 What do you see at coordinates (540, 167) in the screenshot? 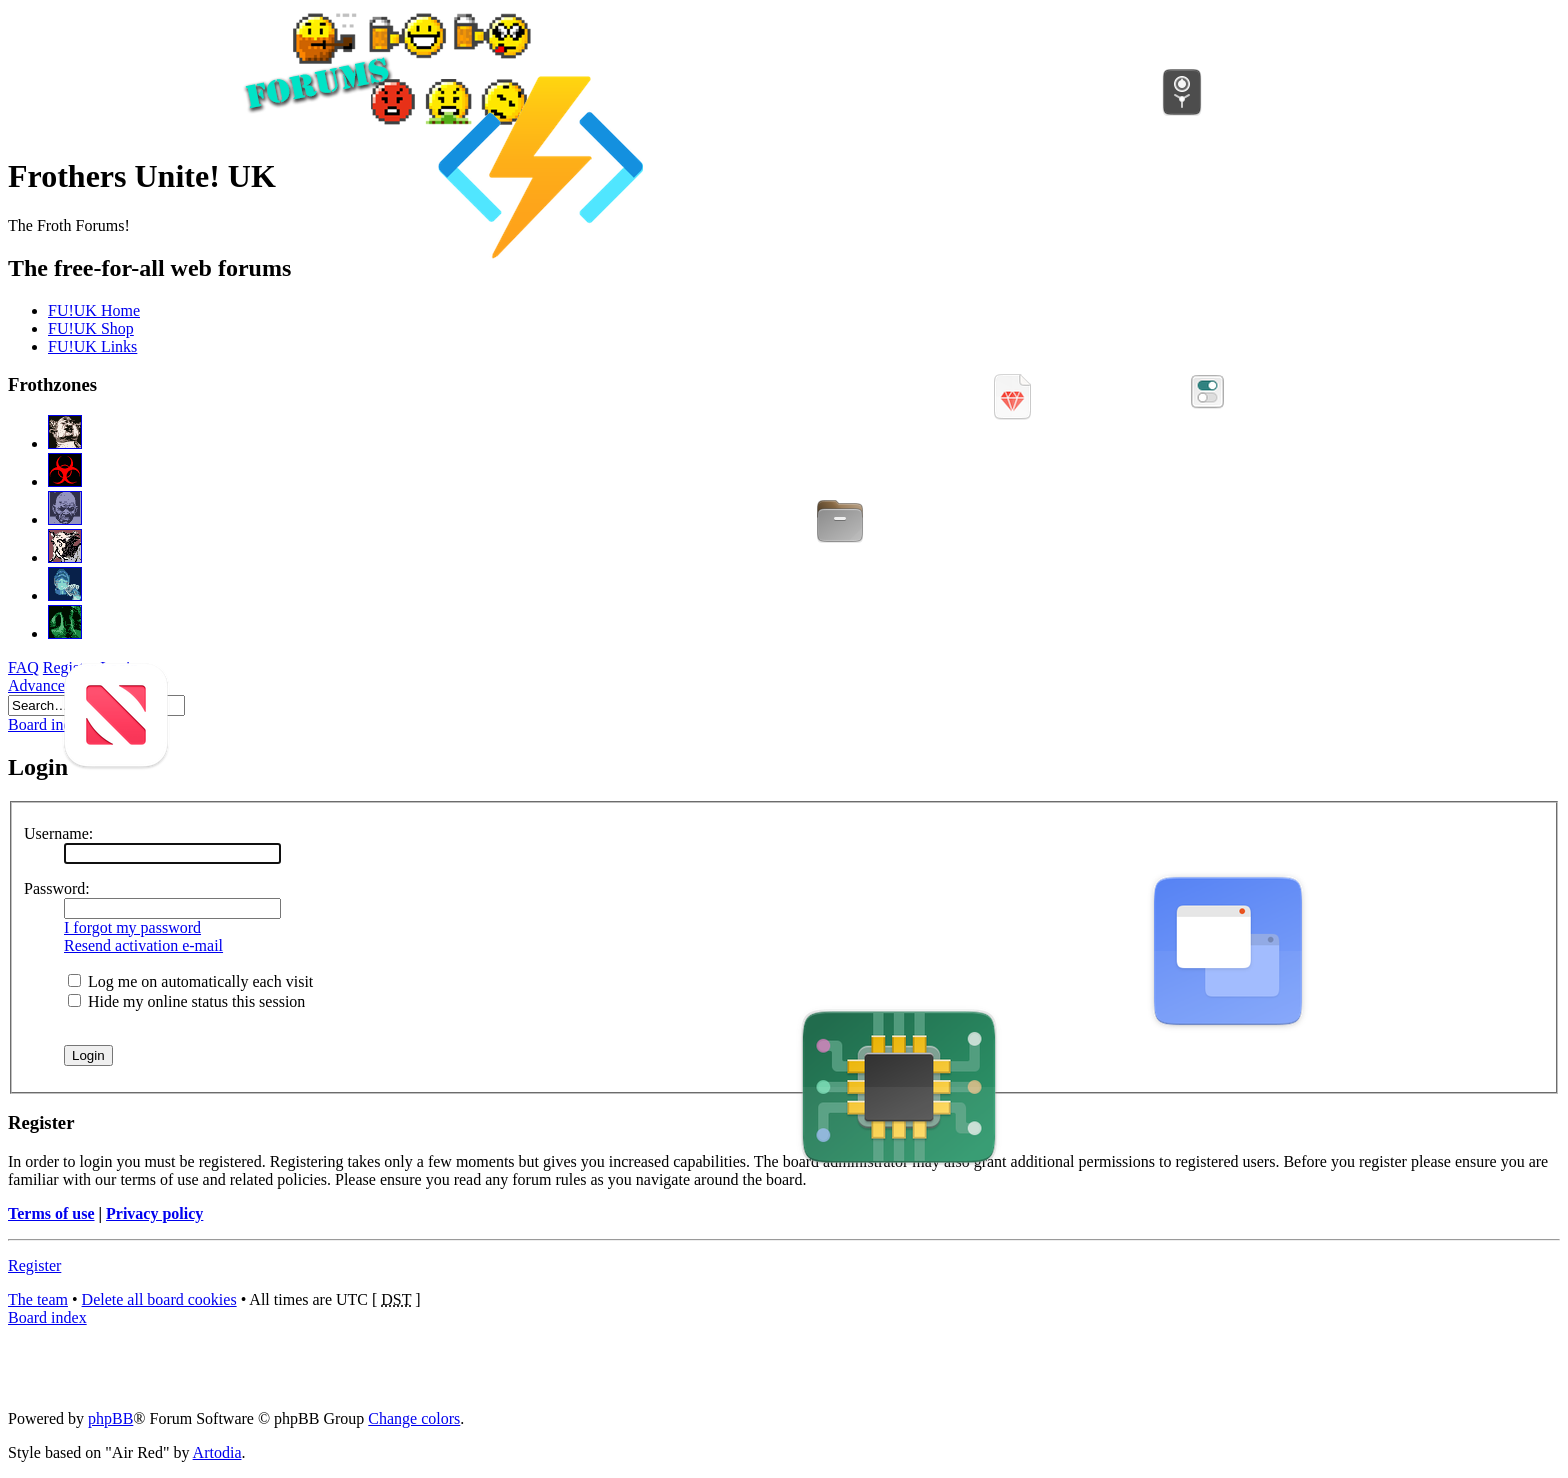
I see `open azure functions app` at bounding box center [540, 167].